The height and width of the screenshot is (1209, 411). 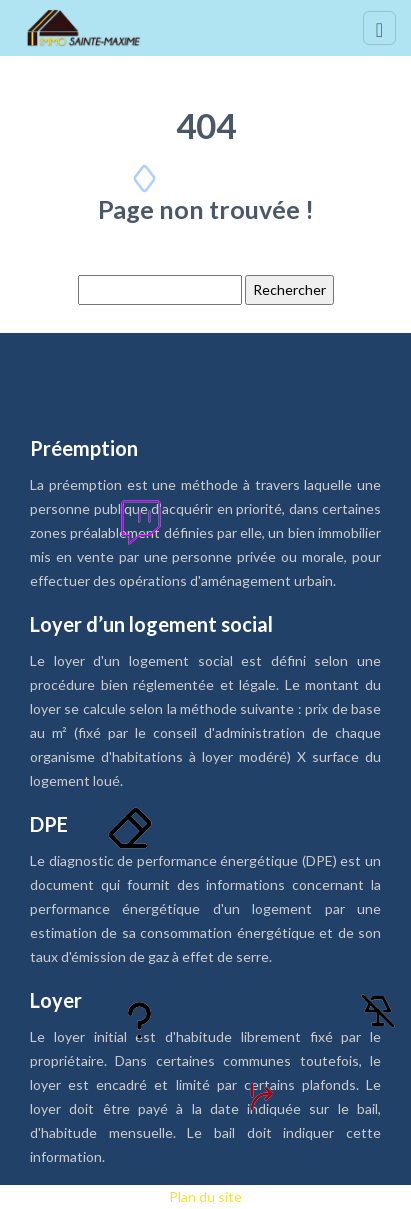 What do you see at coordinates (139, 1020) in the screenshot?
I see `access help or support` at bounding box center [139, 1020].